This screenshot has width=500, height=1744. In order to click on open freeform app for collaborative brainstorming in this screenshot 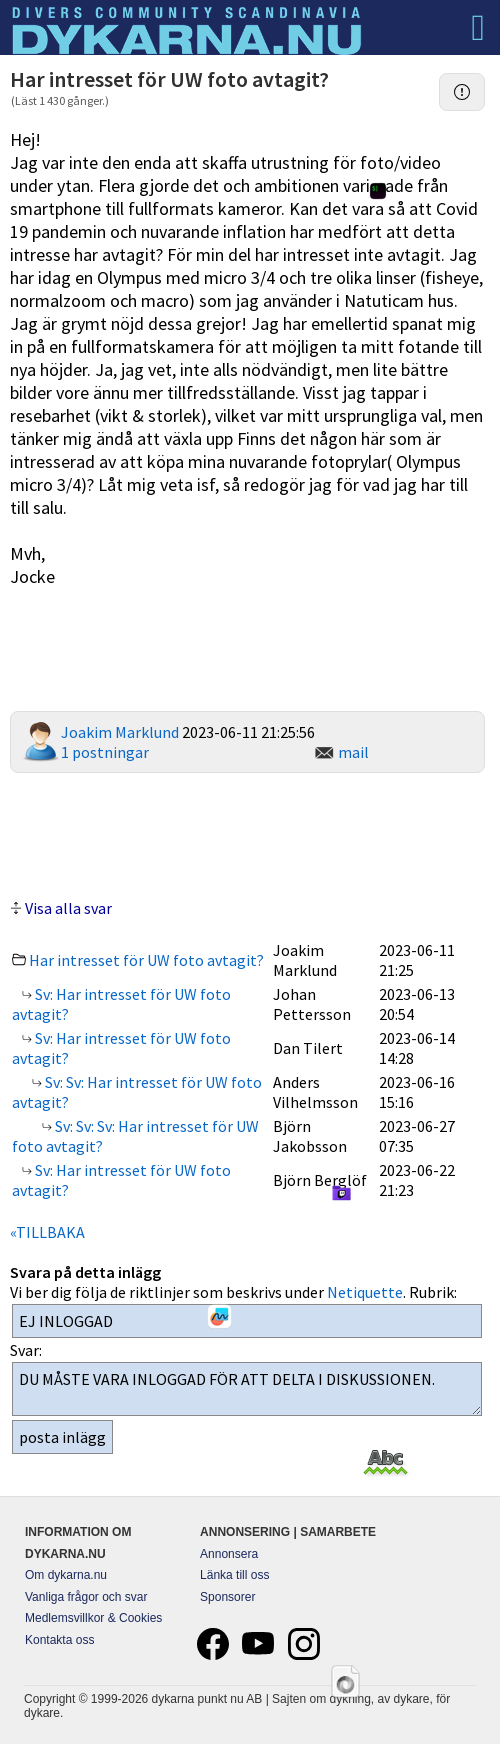, I will do `click(219, 1316)`.